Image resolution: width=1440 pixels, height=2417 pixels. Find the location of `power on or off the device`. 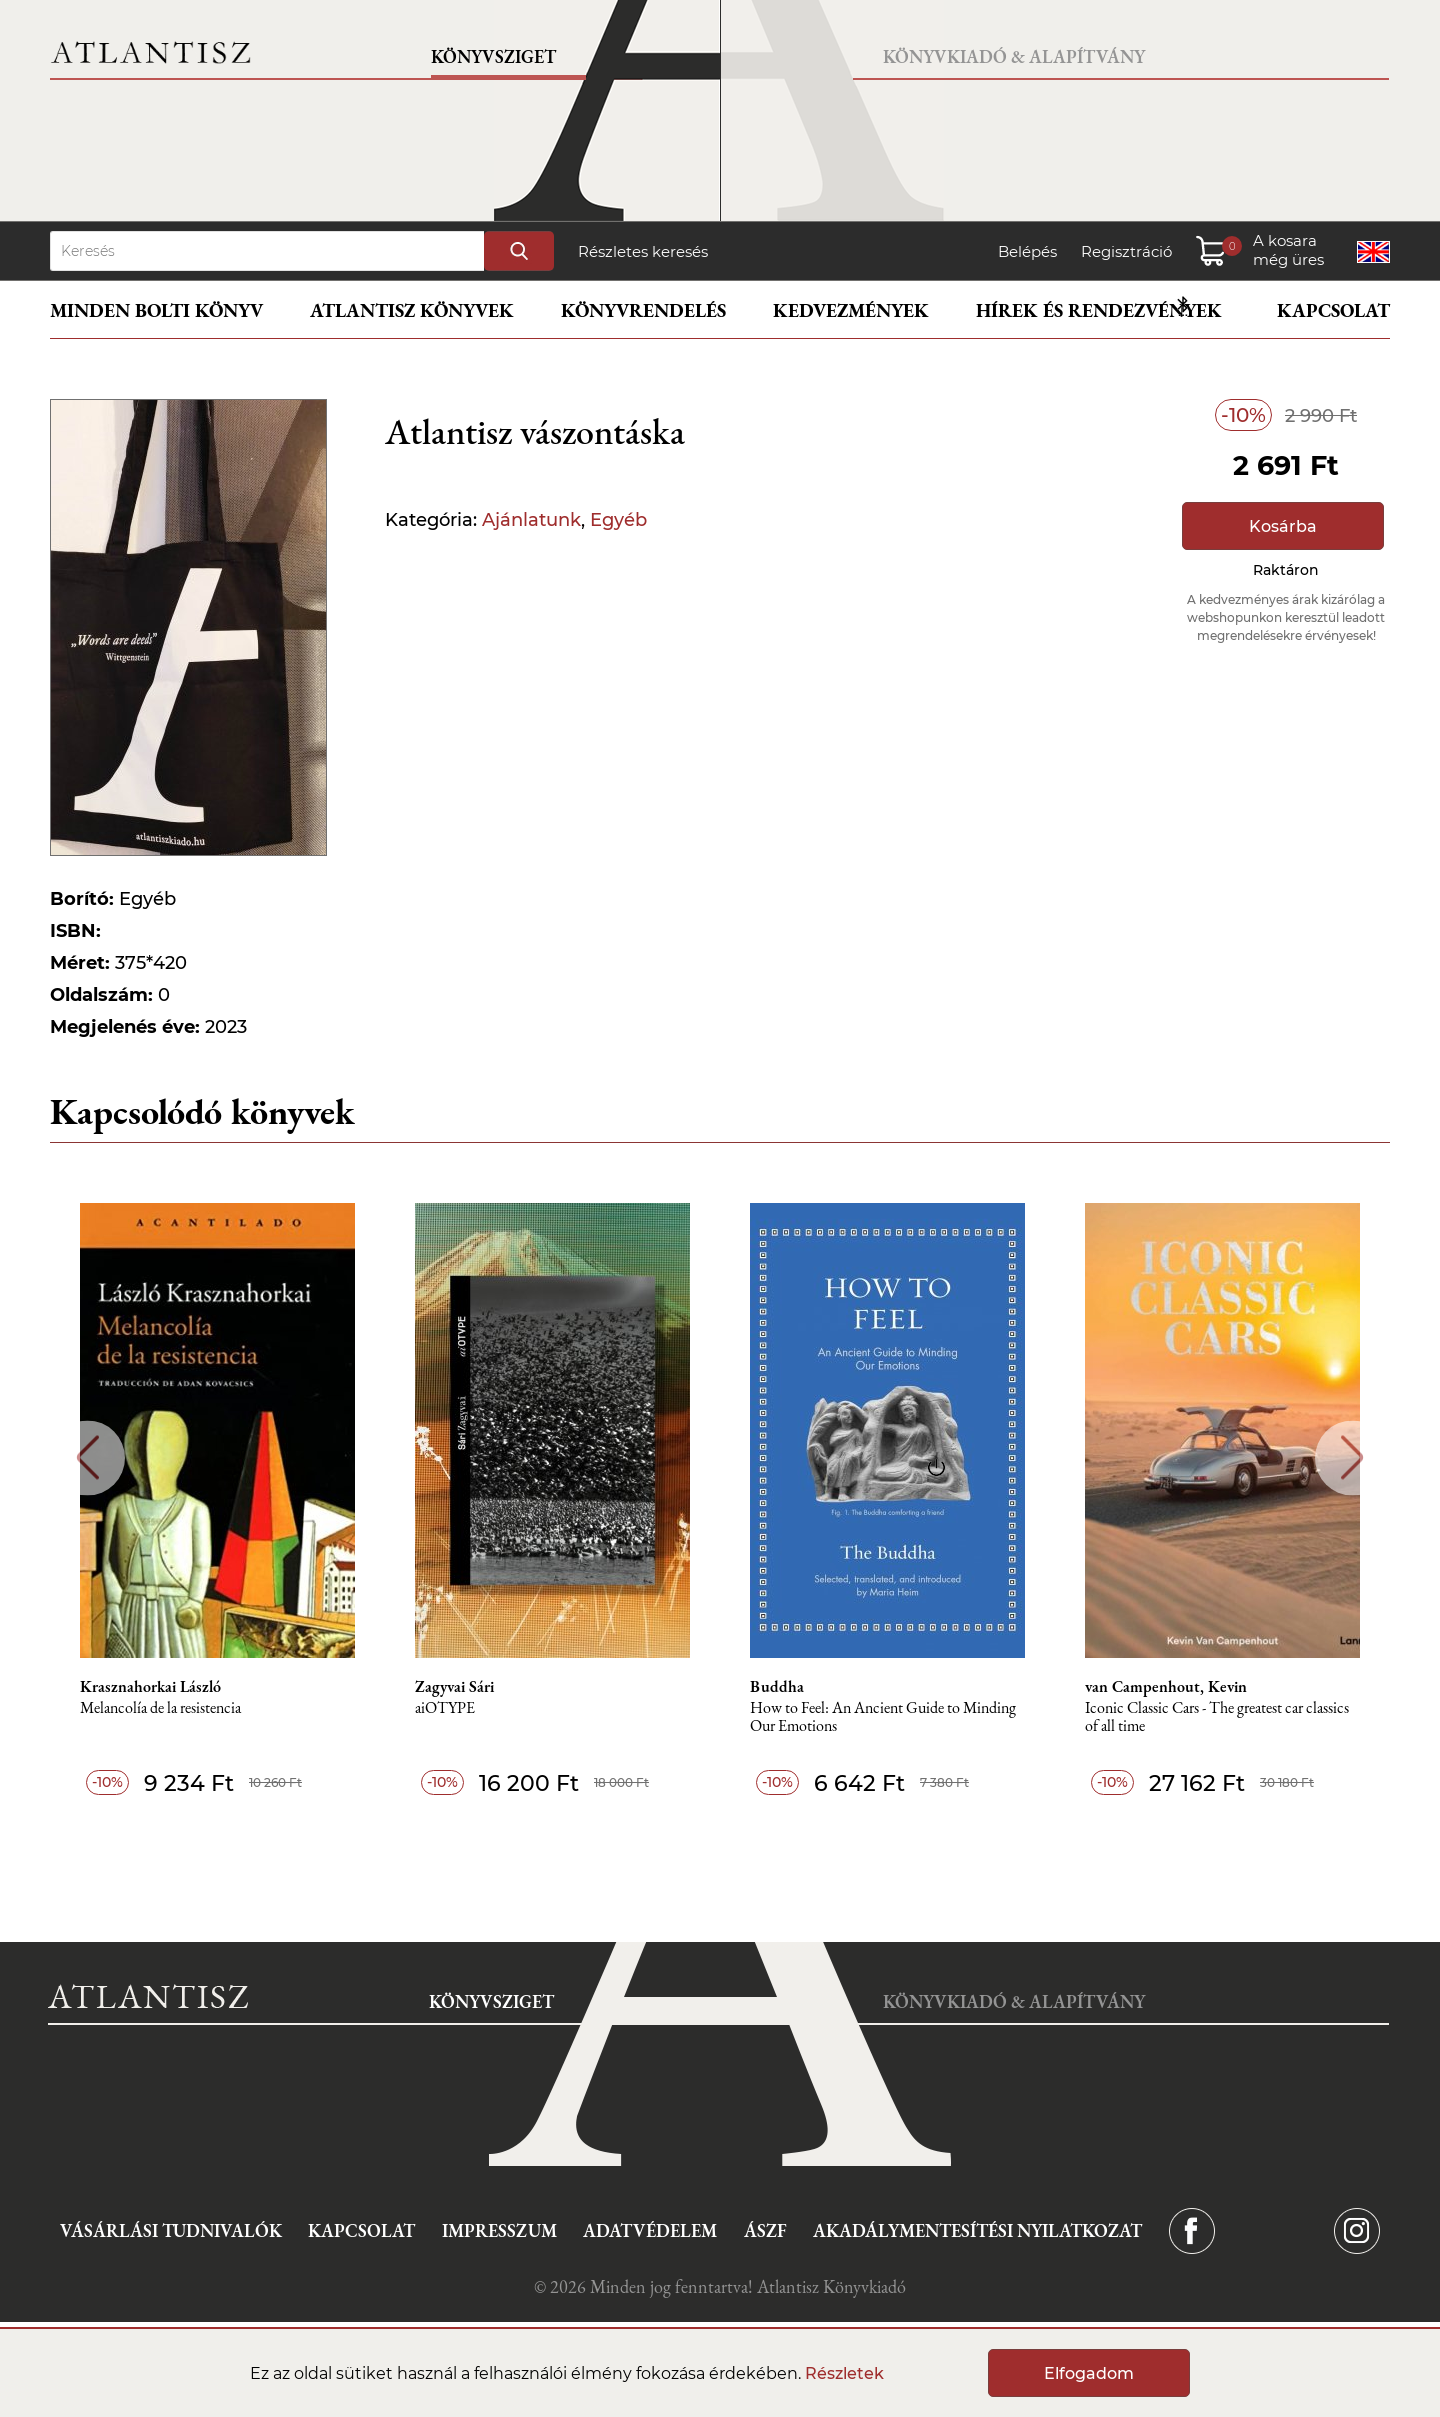

power on or off the device is located at coordinates (936, 1467).